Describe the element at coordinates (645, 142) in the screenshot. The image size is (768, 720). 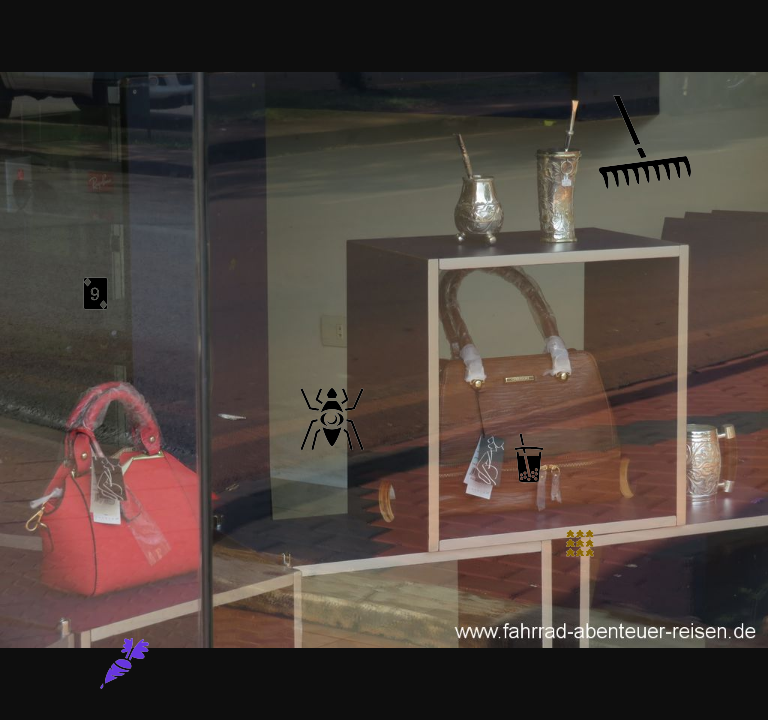
I see `access gardening tools or yard work features` at that location.